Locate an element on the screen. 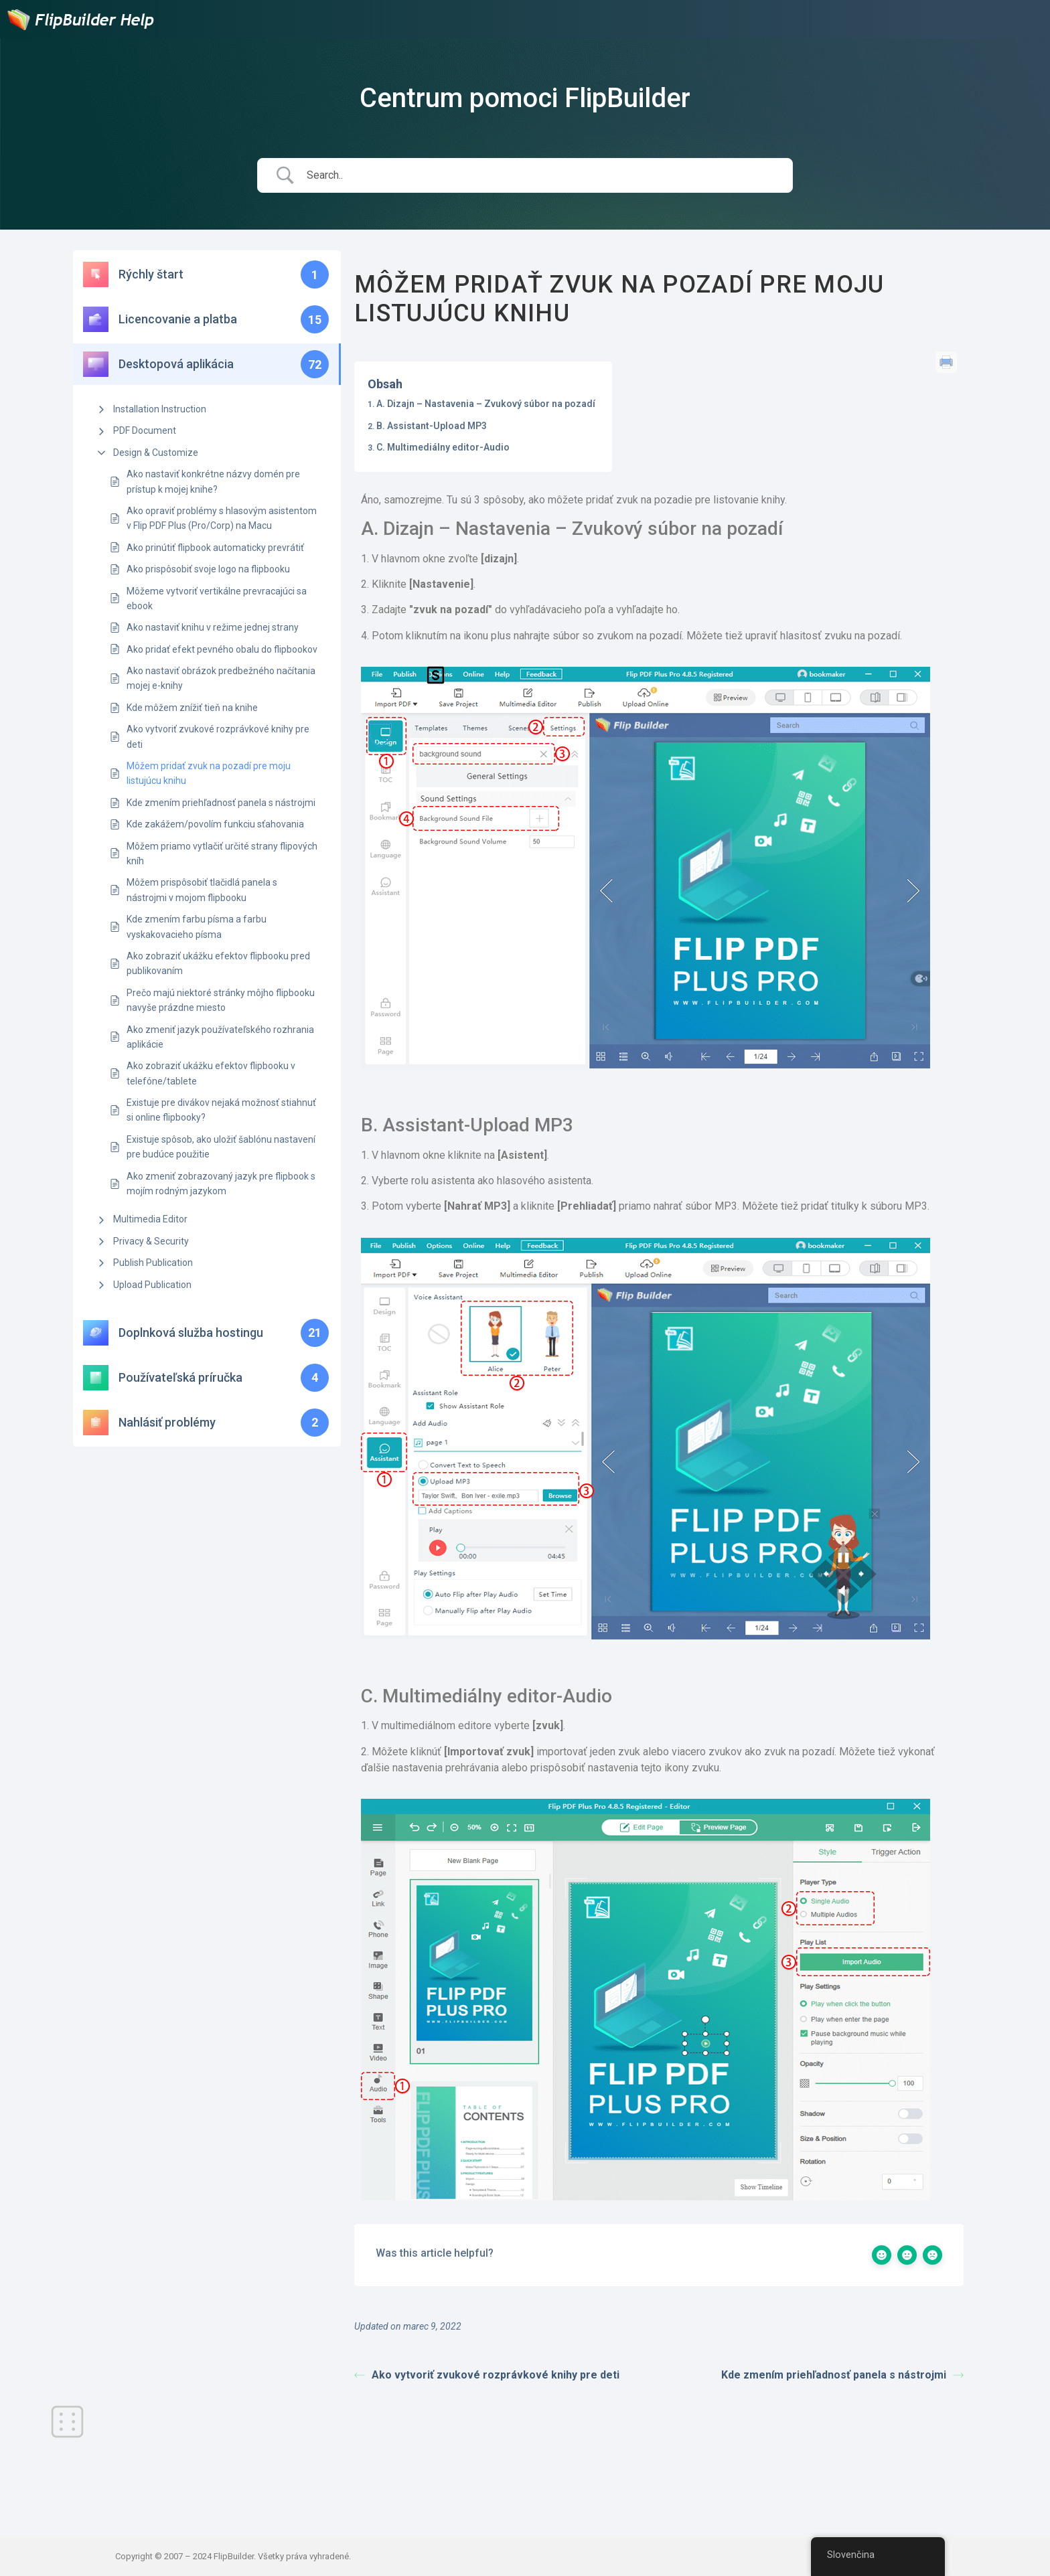  access security or privacy settings is located at coordinates (380, 733).